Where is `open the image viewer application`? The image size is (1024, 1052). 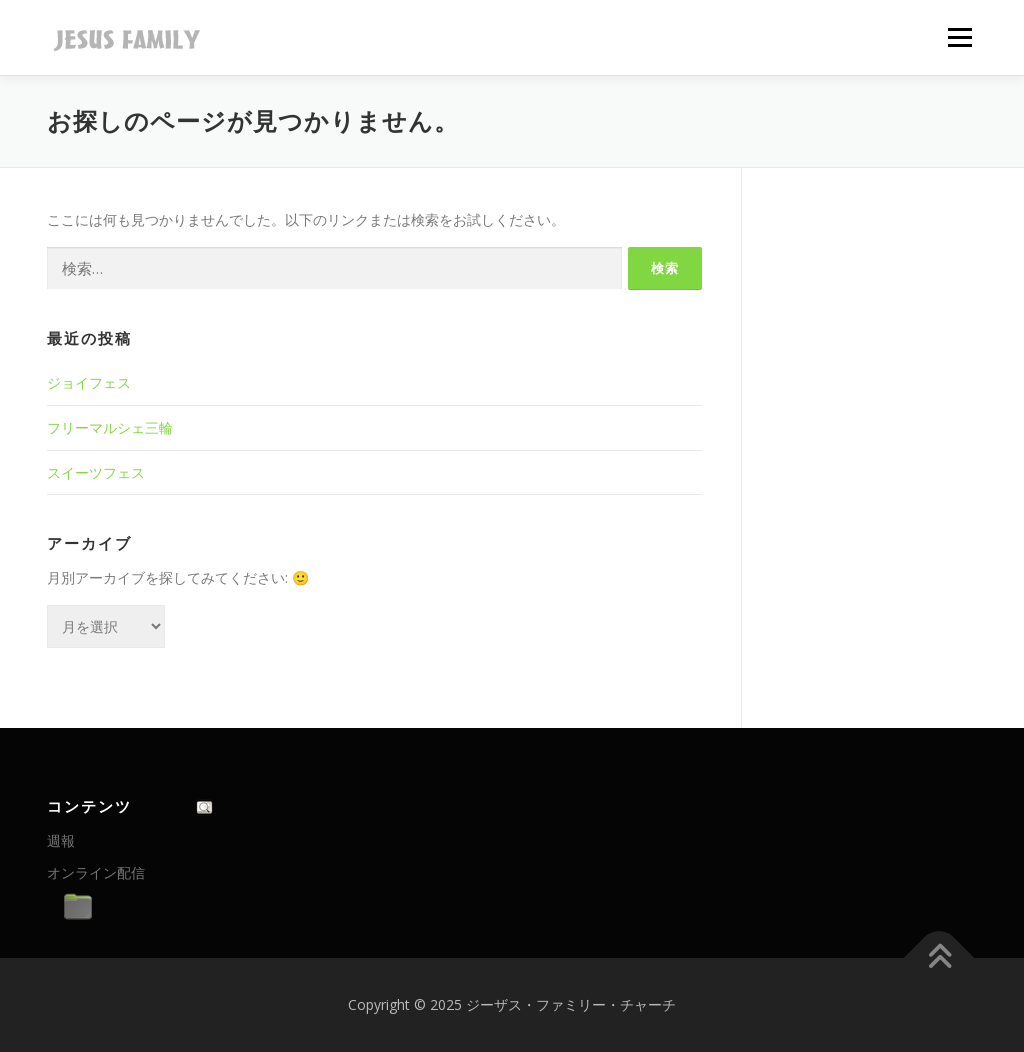
open the image viewer application is located at coordinates (204, 807).